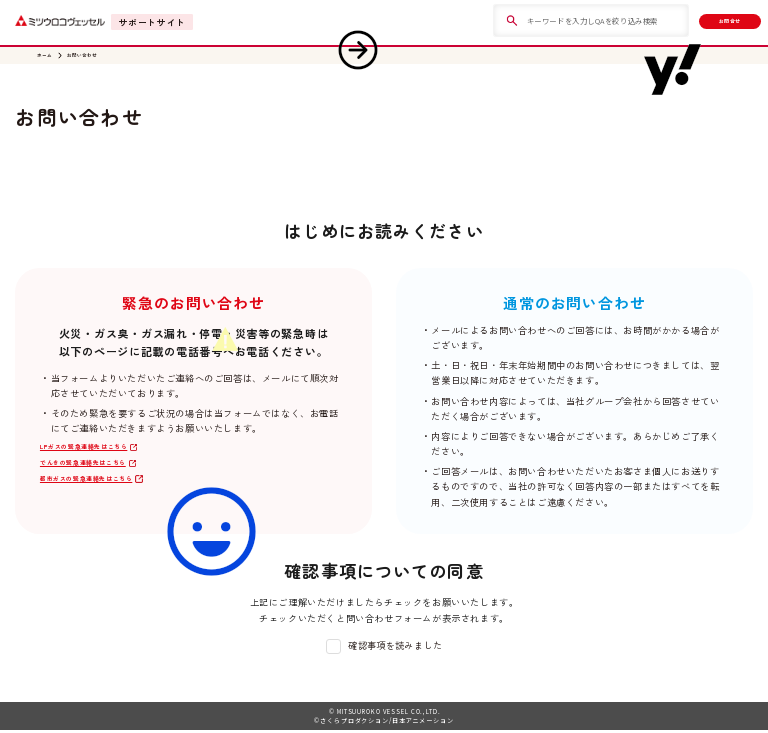  Describe the element at coordinates (225, 339) in the screenshot. I see `indicates a warning or alert condition` at that location.